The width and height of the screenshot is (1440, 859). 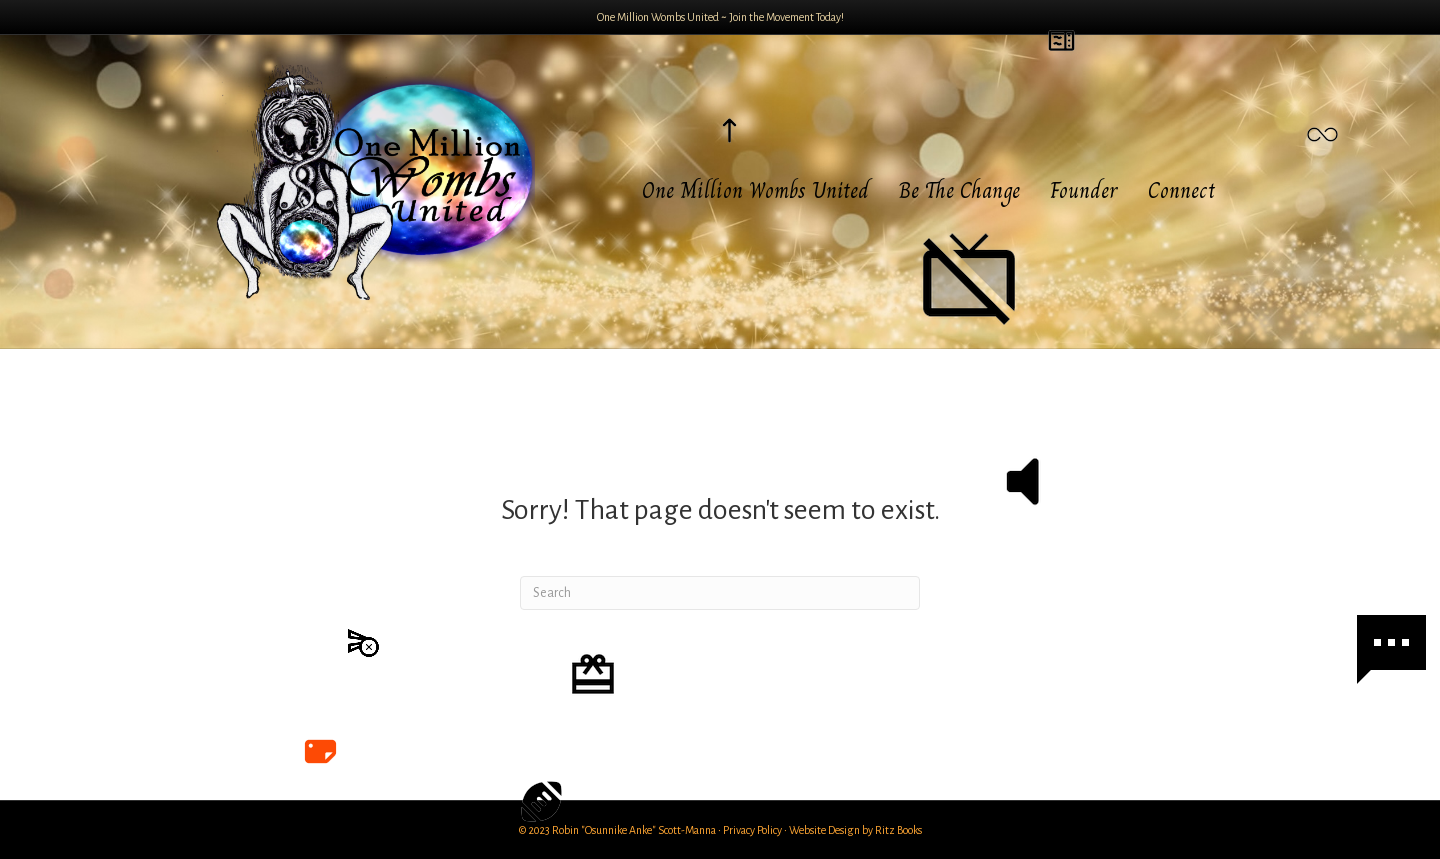 I want to click on indicates unlimited or infinite content, so click(x=1322, y=134).